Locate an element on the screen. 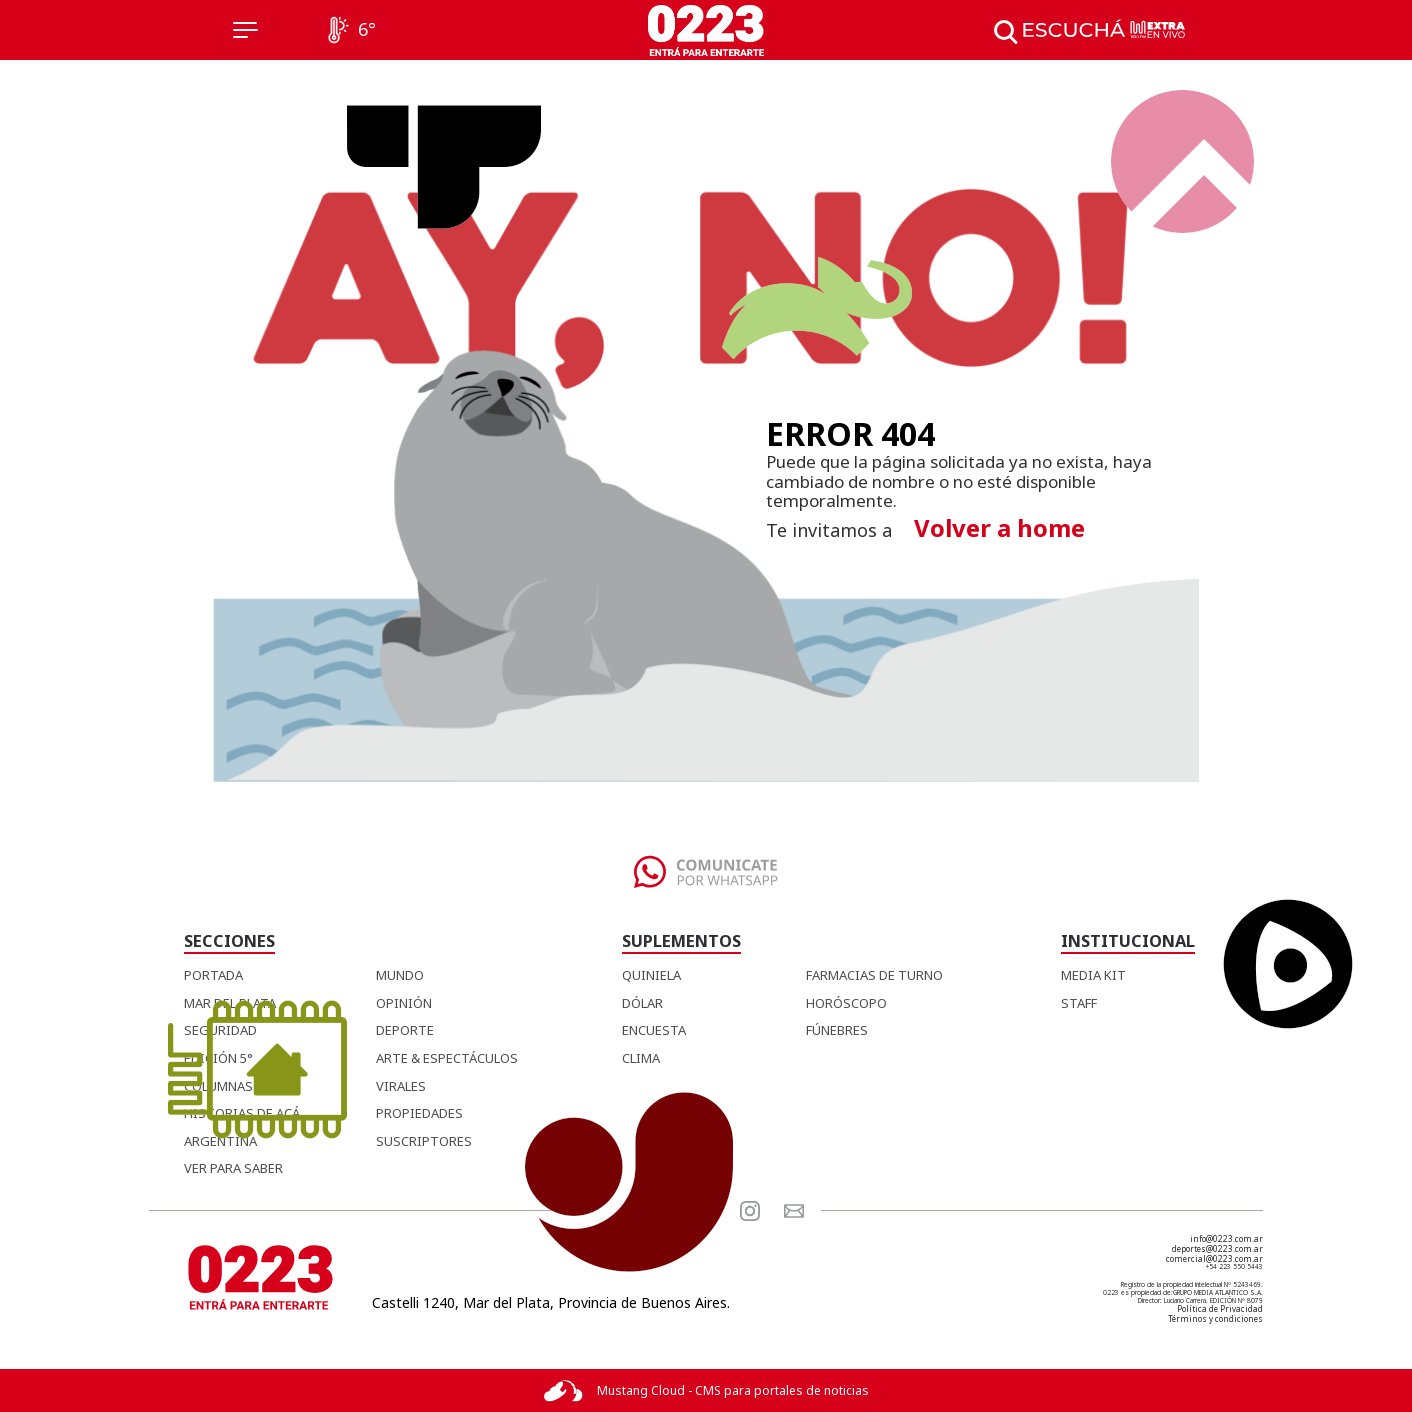 Image resolution: width=1412 pixels, height=1412 pixels. animal planet brand logo is located at coordinates (817, 308).